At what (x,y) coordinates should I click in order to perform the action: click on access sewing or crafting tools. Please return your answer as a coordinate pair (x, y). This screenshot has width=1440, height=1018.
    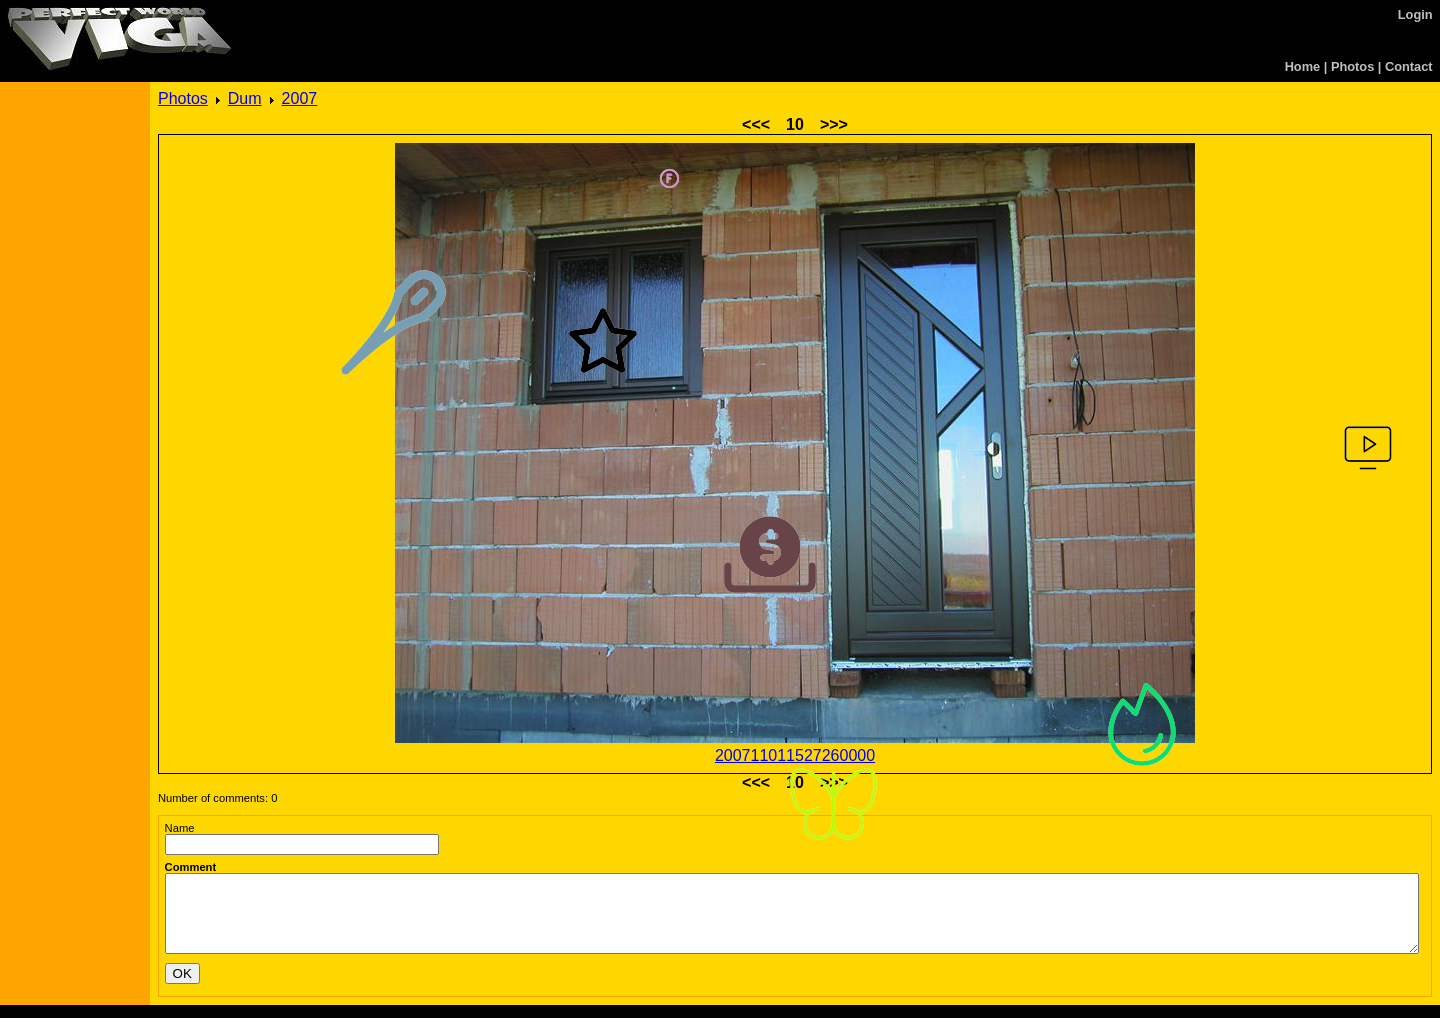
    Looking at the image, I should click on (393, 322).